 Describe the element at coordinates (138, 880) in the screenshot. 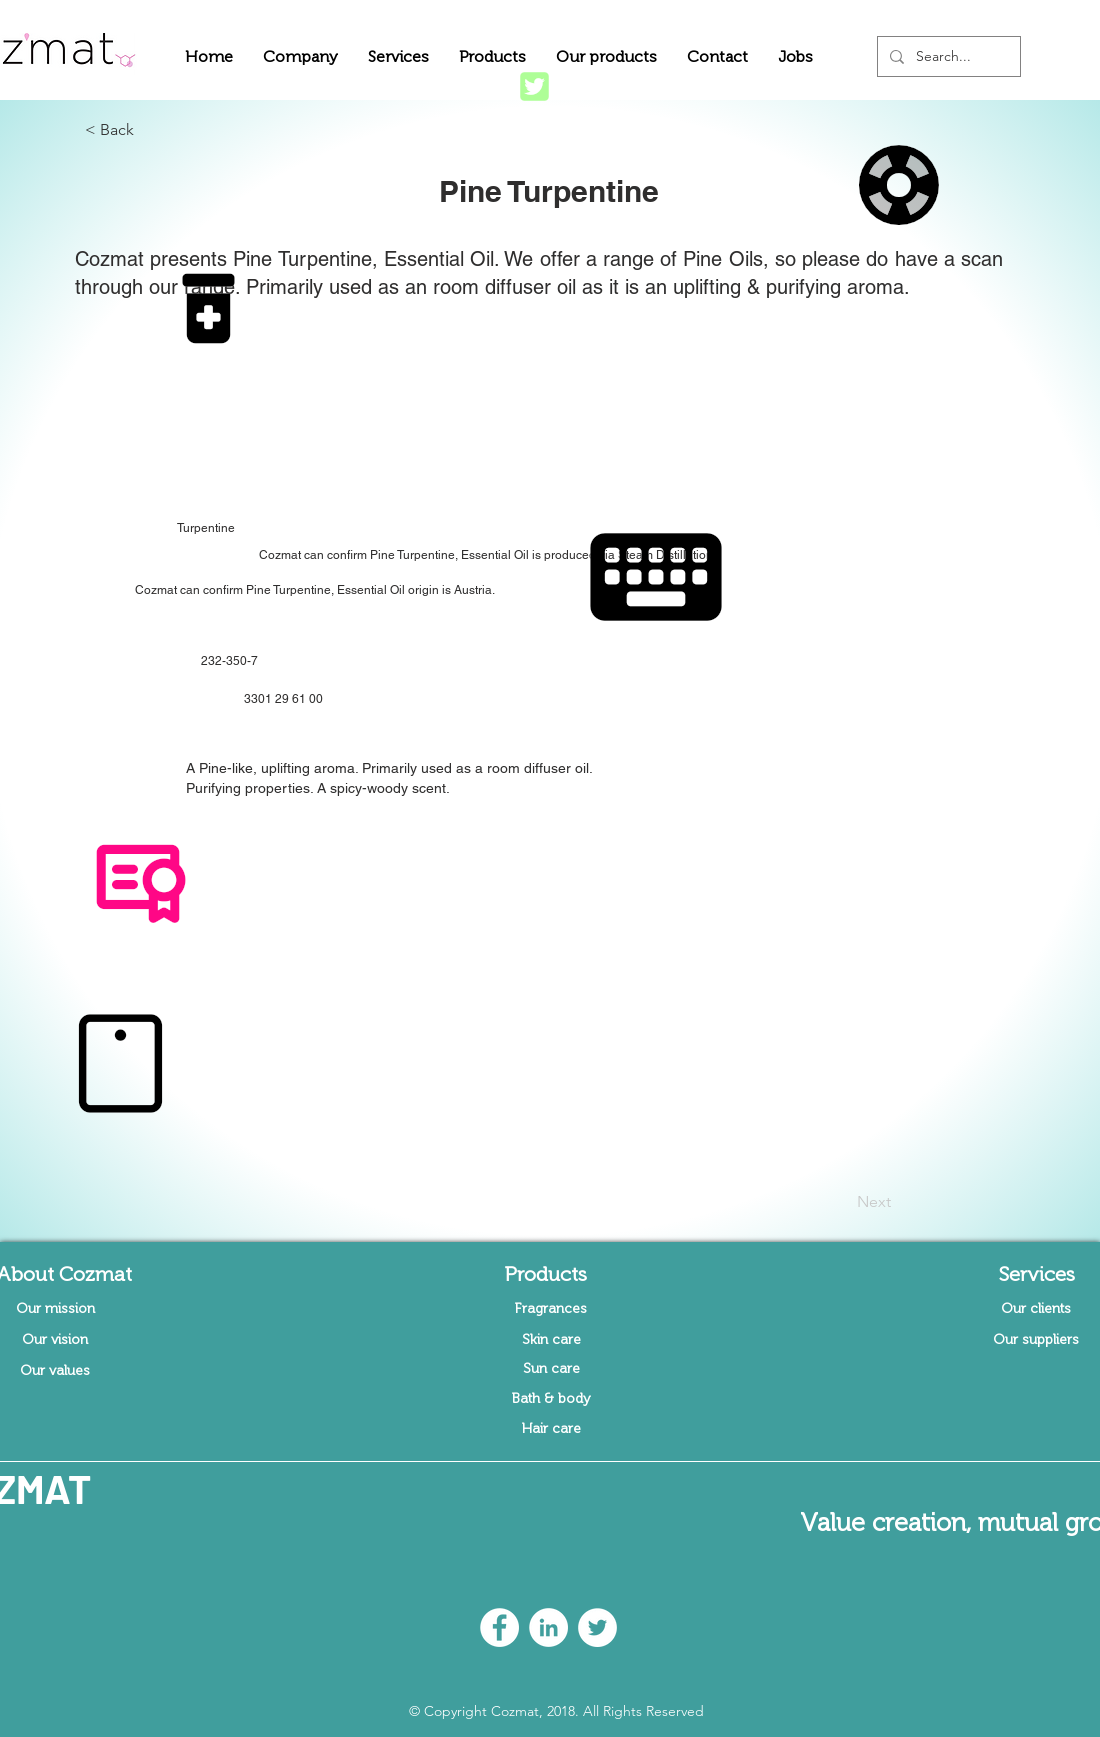

I see `view your certificates or credentials` at that location.